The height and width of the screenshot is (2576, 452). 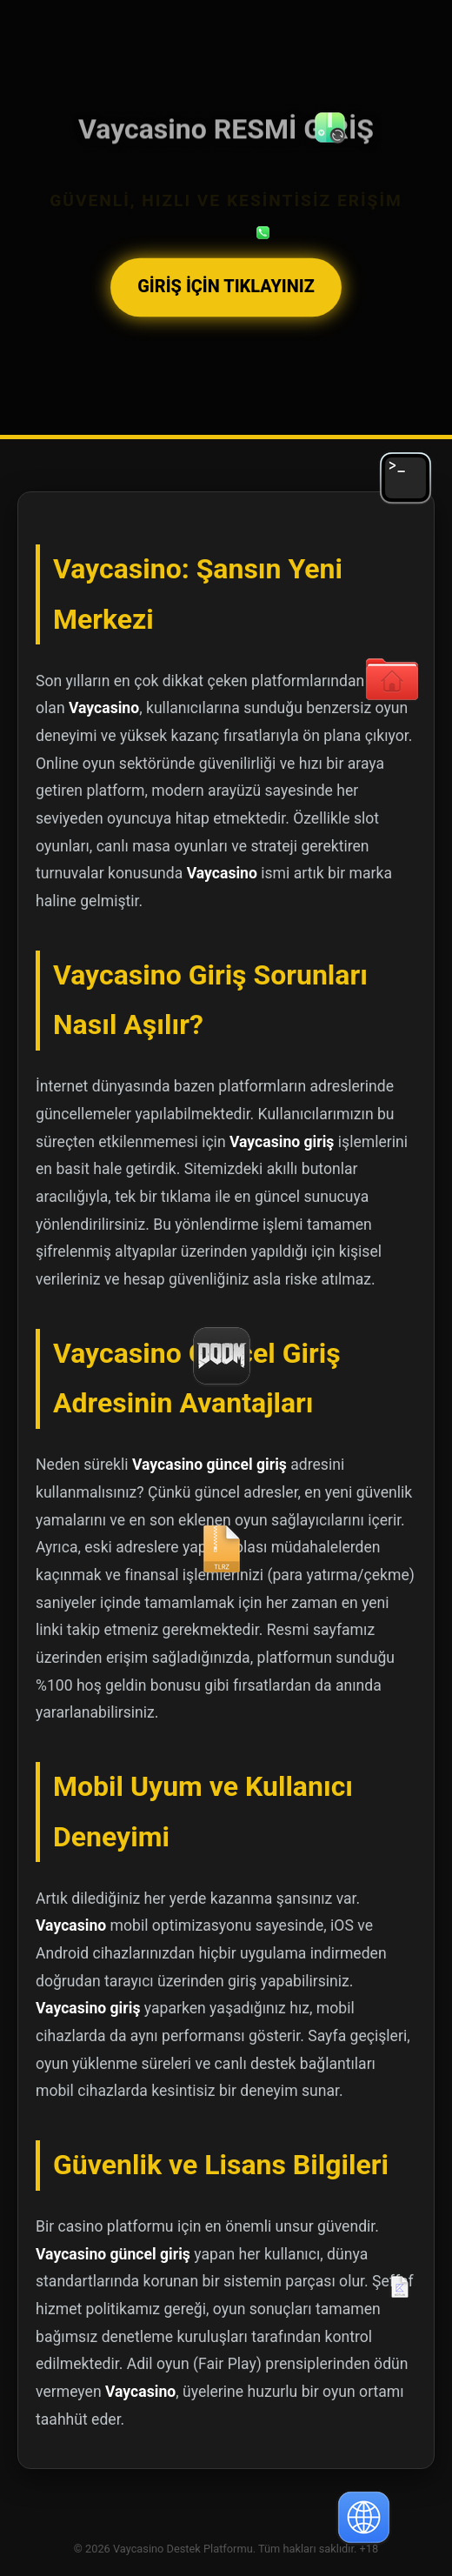 What do you see at coordinates (392, 679) in the screenshot?
I see `access your home folder` at bounding box center [392, 679].